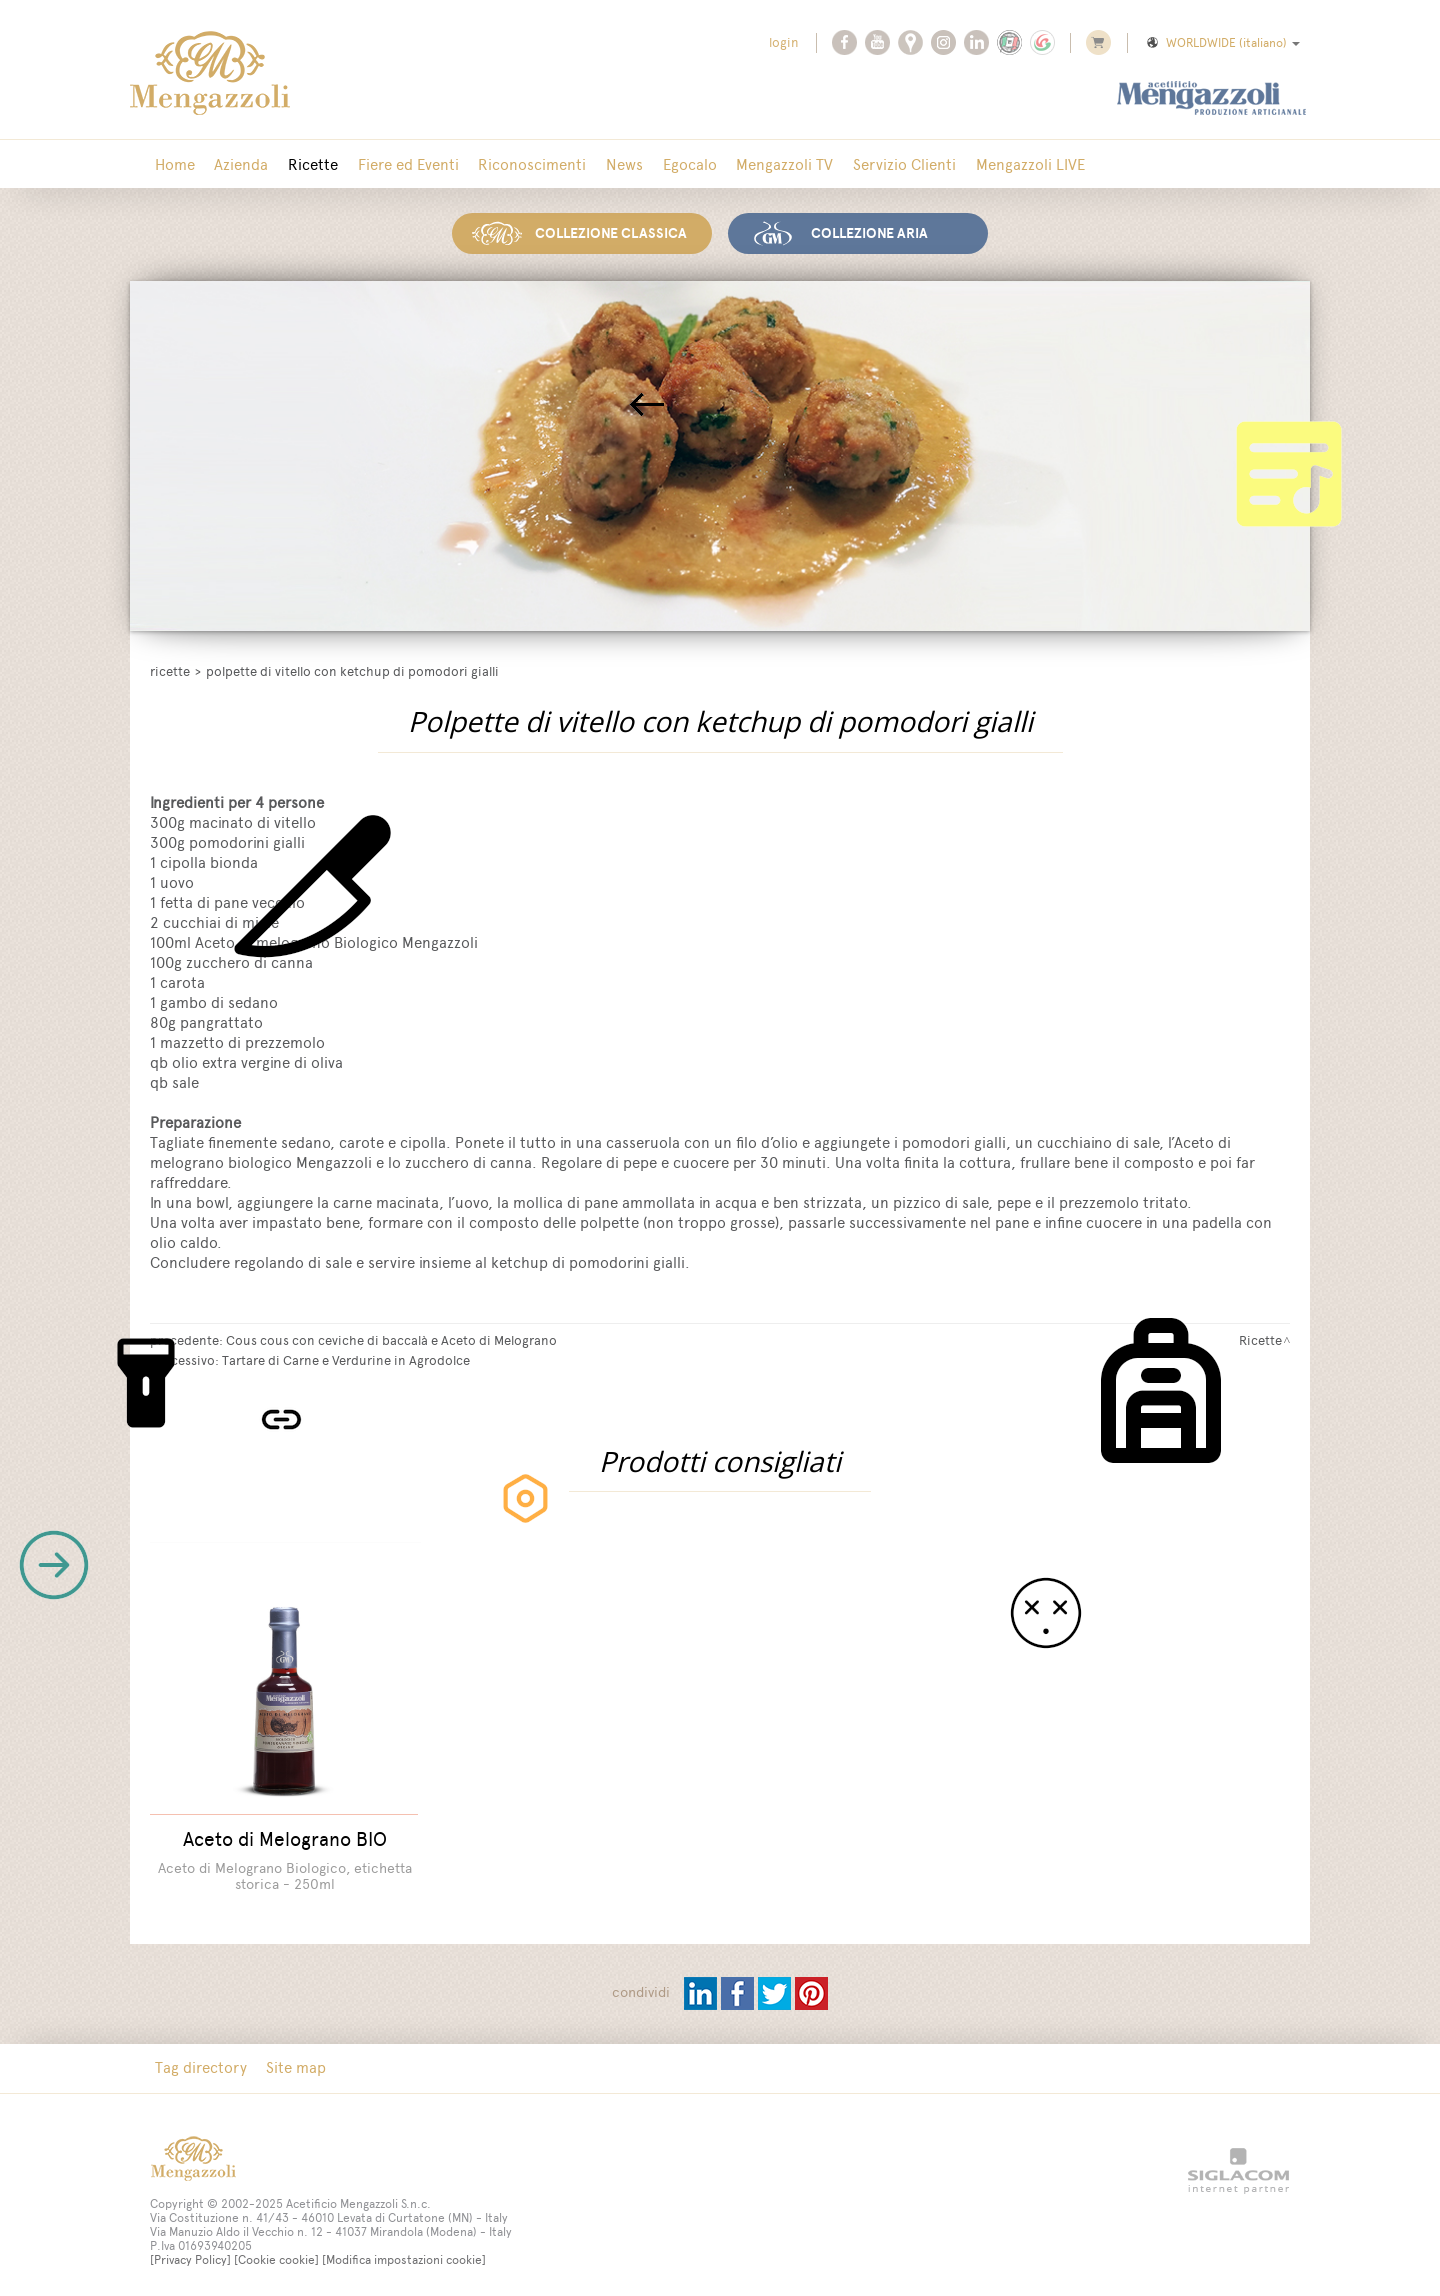 The width and height of the screenshot is (1440, 2296). I want to click on copy or share a link, so click(281, 1419).